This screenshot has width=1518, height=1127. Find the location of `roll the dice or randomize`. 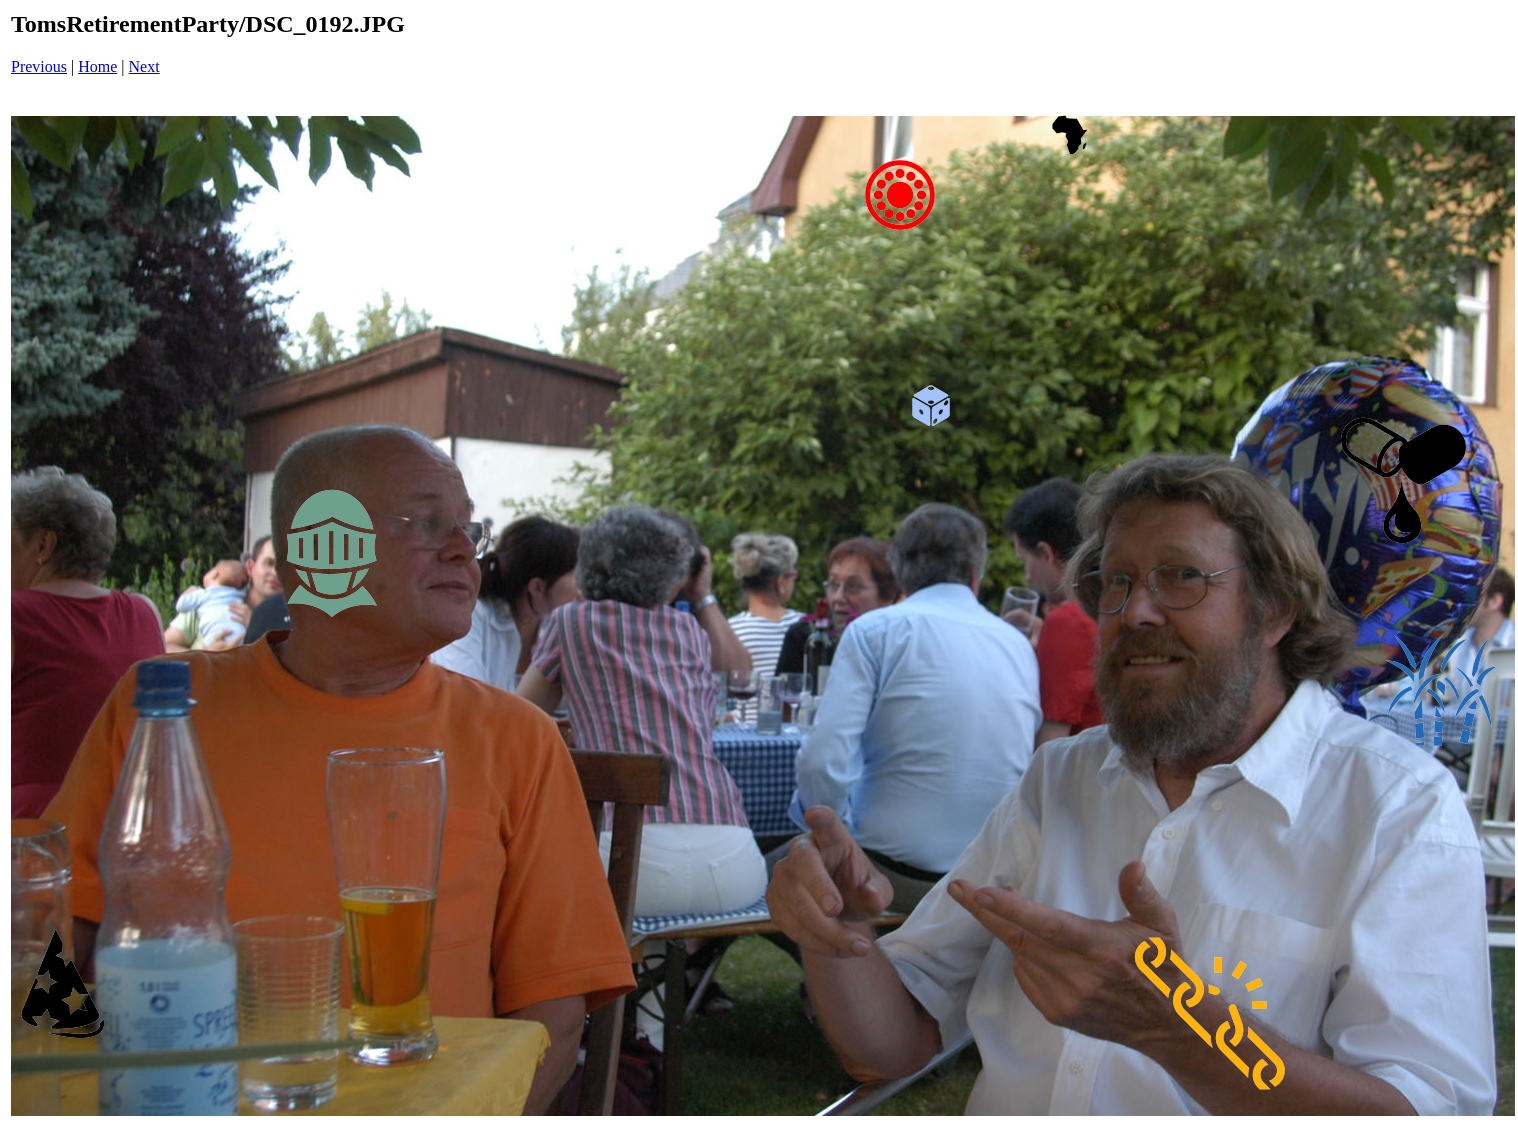

roll the dice or randomize is located at coordinates (931, 406).